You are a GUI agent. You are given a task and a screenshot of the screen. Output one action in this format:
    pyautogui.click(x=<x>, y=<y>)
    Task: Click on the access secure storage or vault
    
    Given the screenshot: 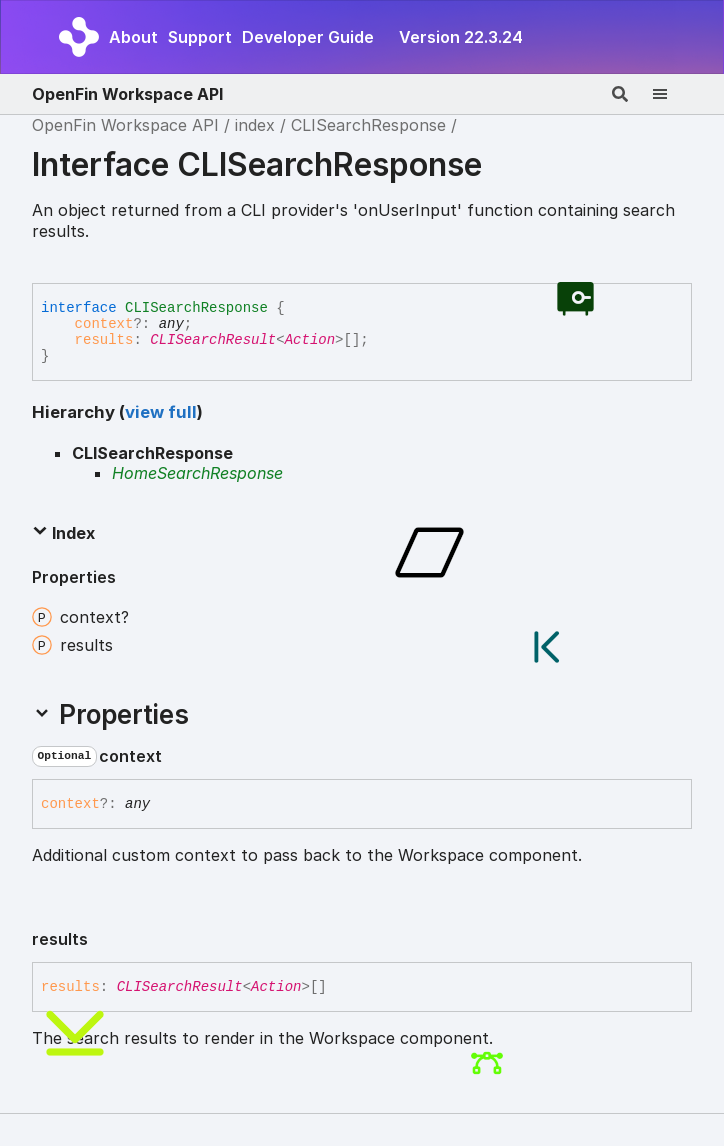 What is the action you would take?
    pyautogui.click(x=575, y=297)
    